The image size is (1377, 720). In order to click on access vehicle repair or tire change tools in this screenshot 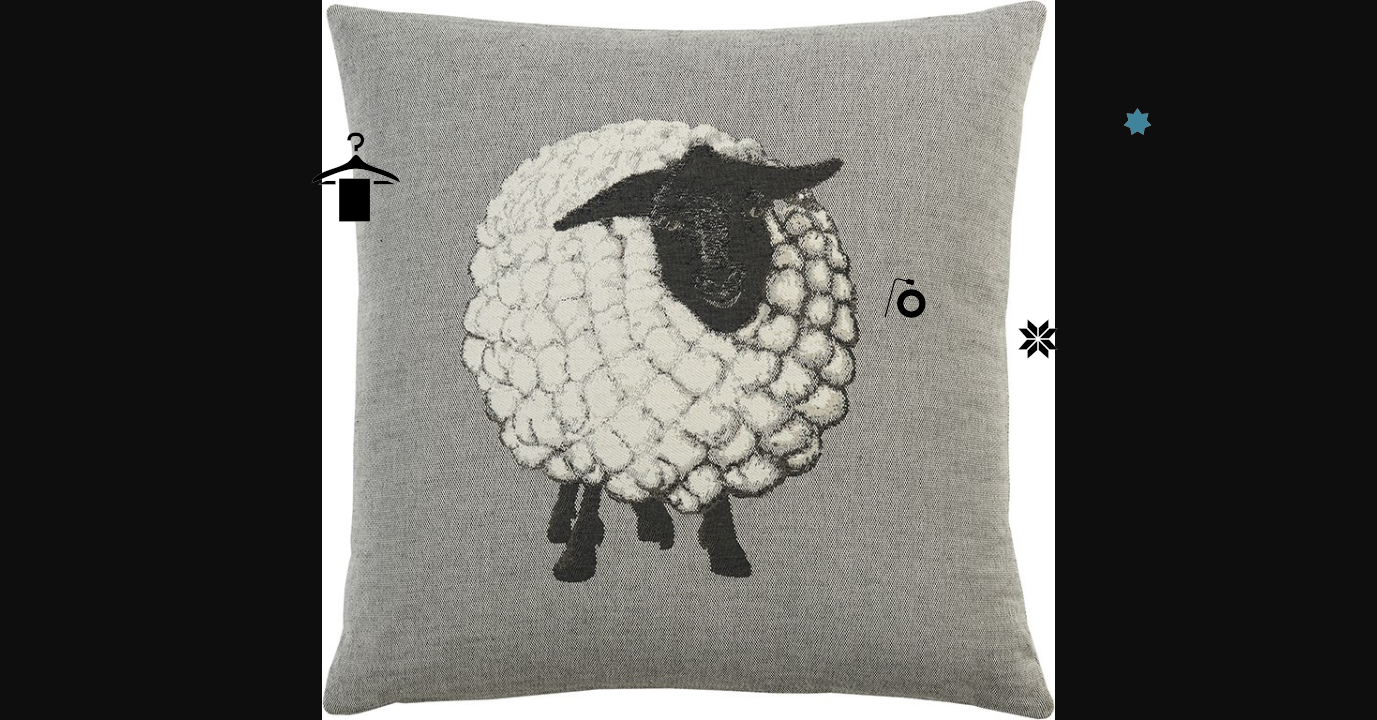, I will do `click(905, 298)`.